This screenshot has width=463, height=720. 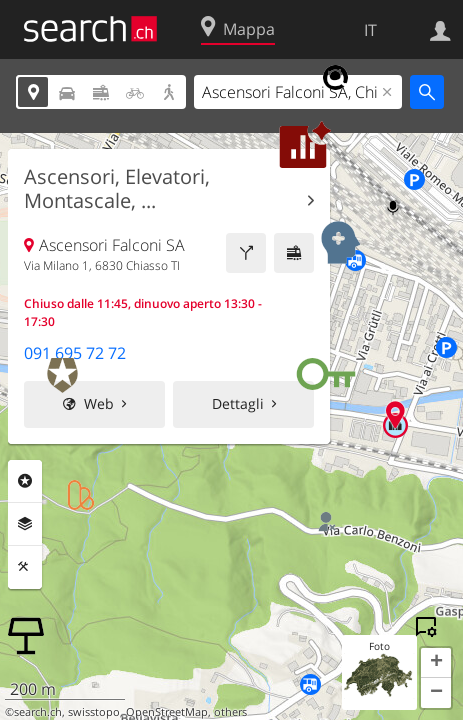 What do you see at coordinates (426, 626) in the screenshot?
I see `open chat settings` at bounding box center [426, 626].